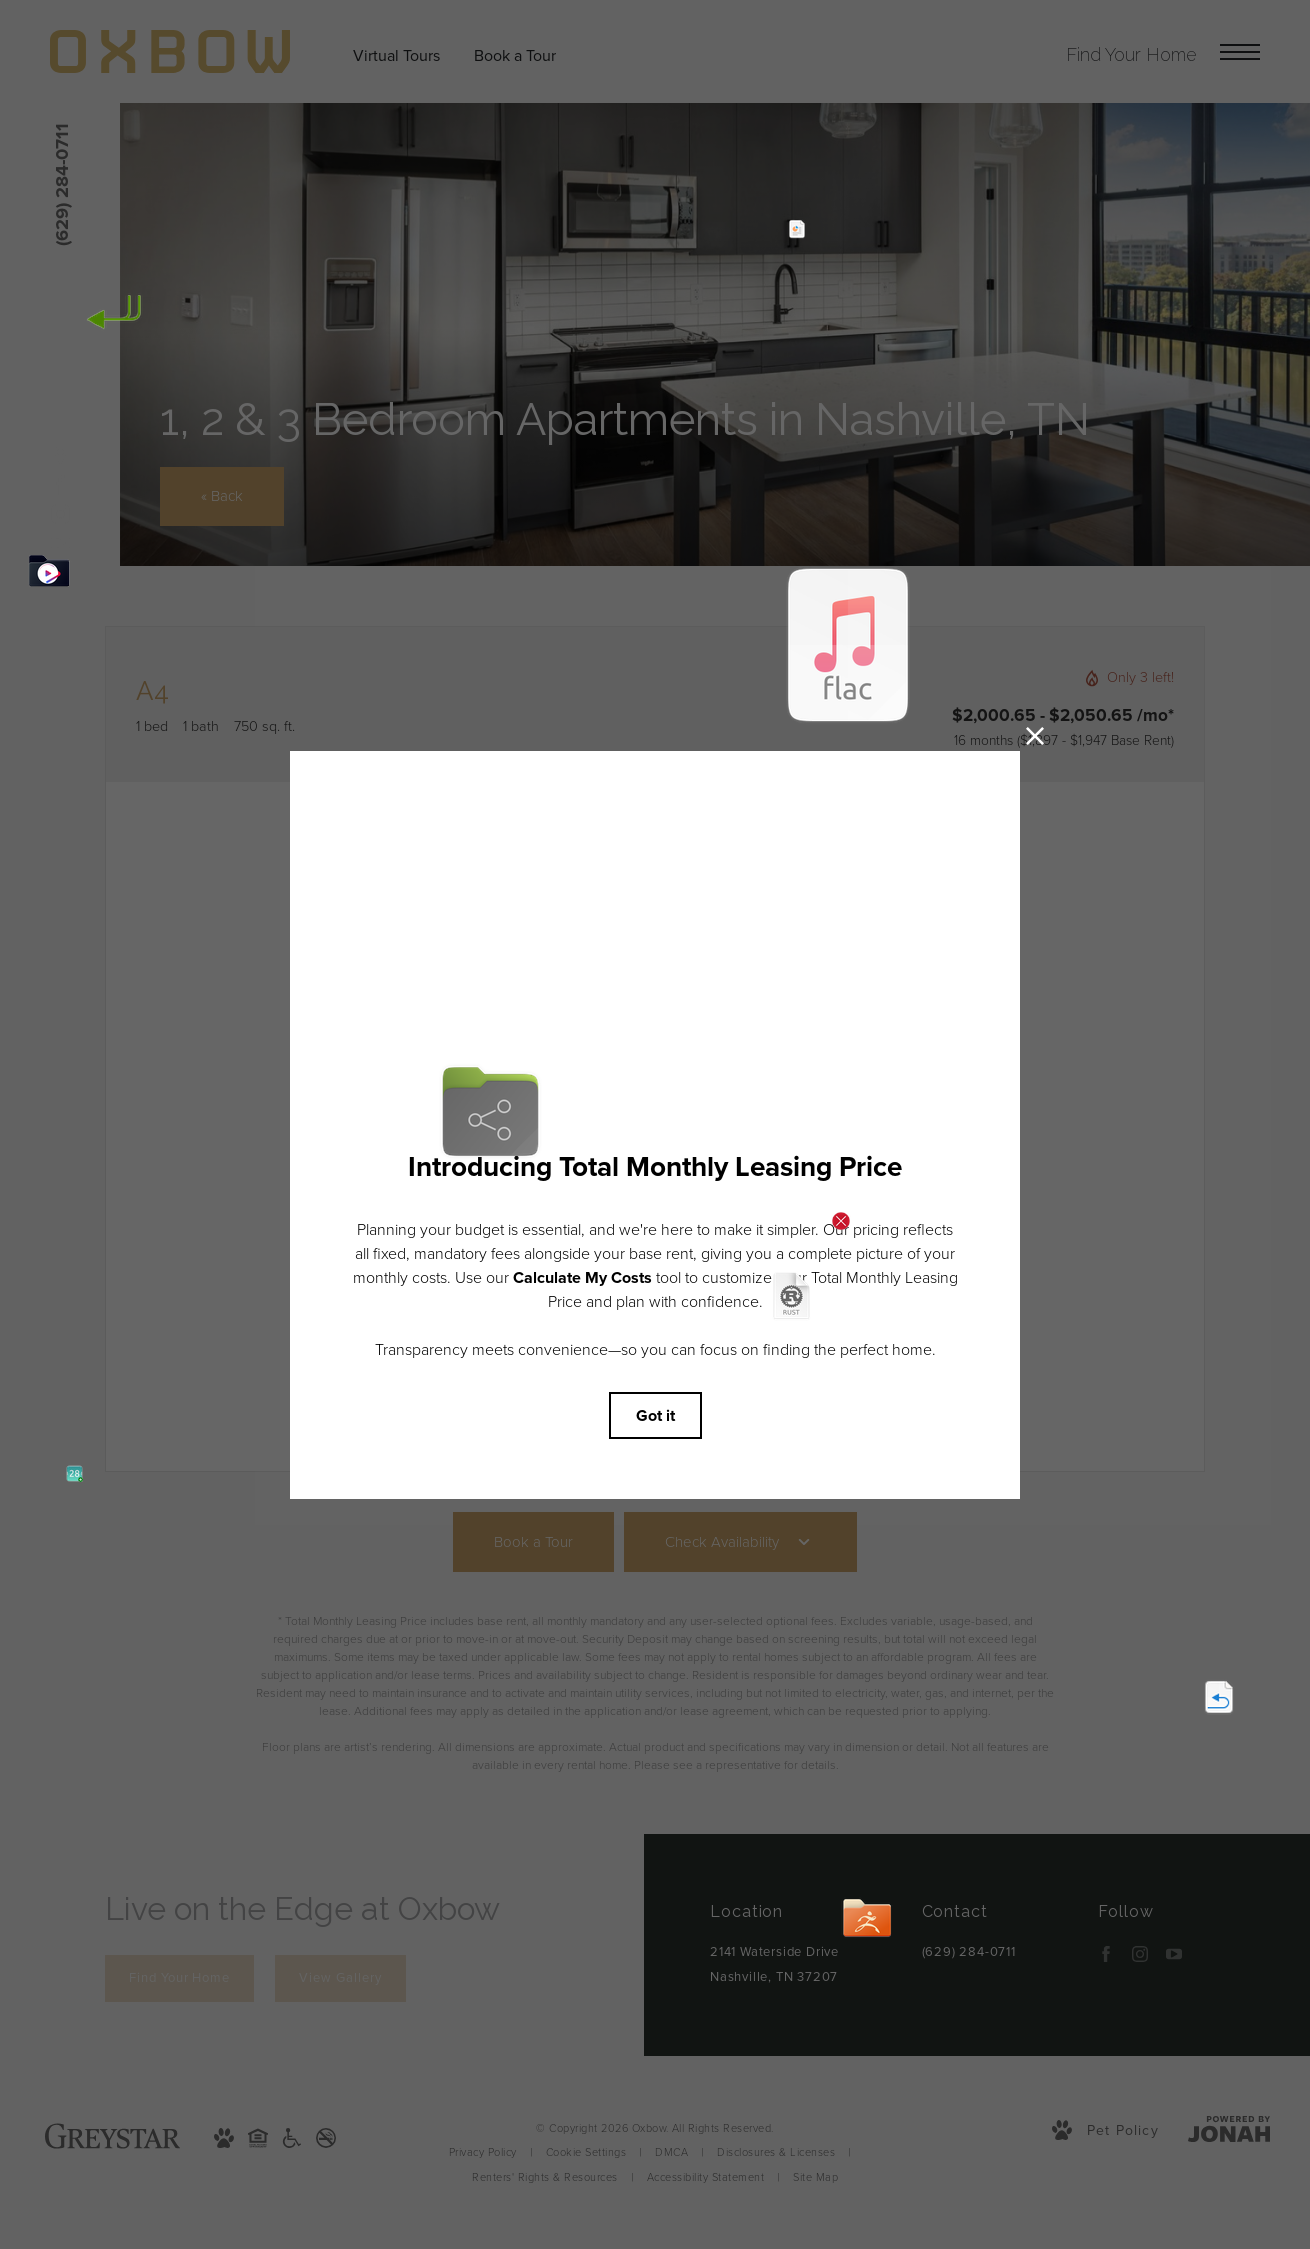 Image resolution: width=1310 pixels, height=2249 pixels. I want to click on open zbrush project files folder, so click(867, 1919).